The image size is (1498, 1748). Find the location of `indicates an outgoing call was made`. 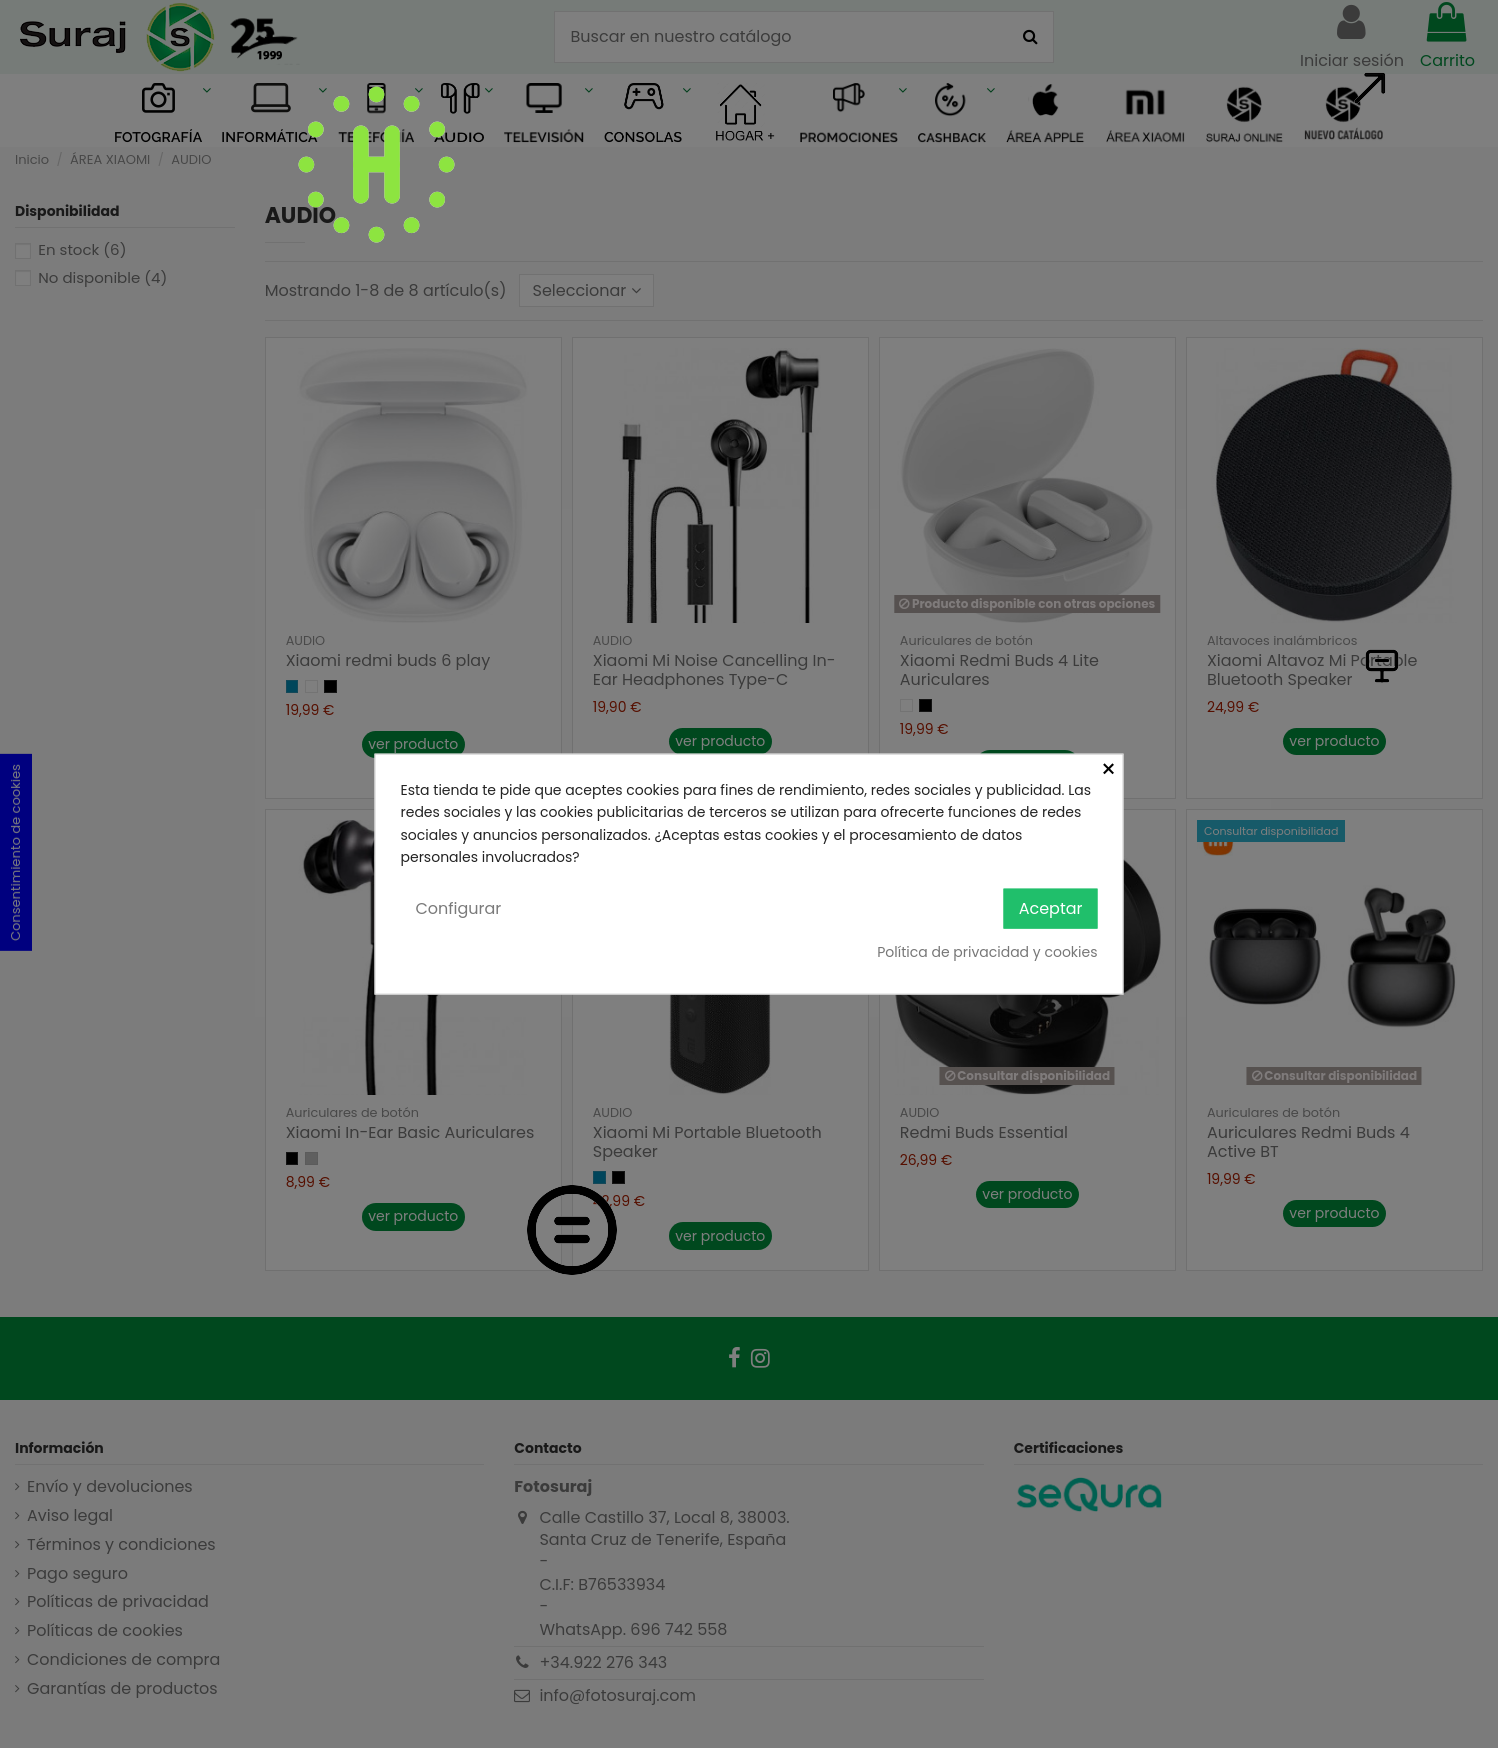

indicates an outgoing call was made is located at coordinates (1370, 87).